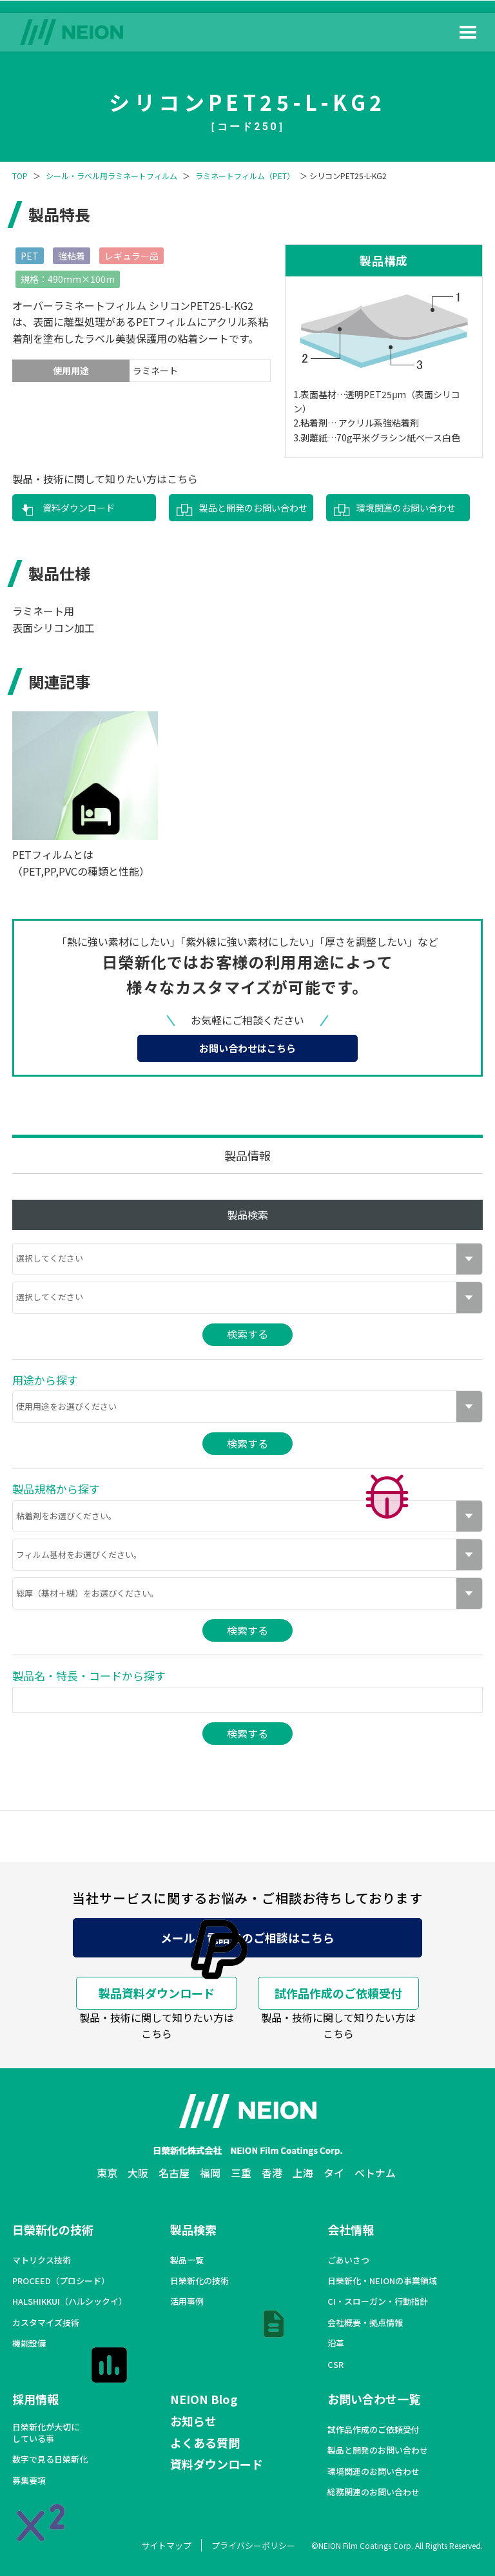  I want to click on insert a chart or graph into document, so click(109, 2365).